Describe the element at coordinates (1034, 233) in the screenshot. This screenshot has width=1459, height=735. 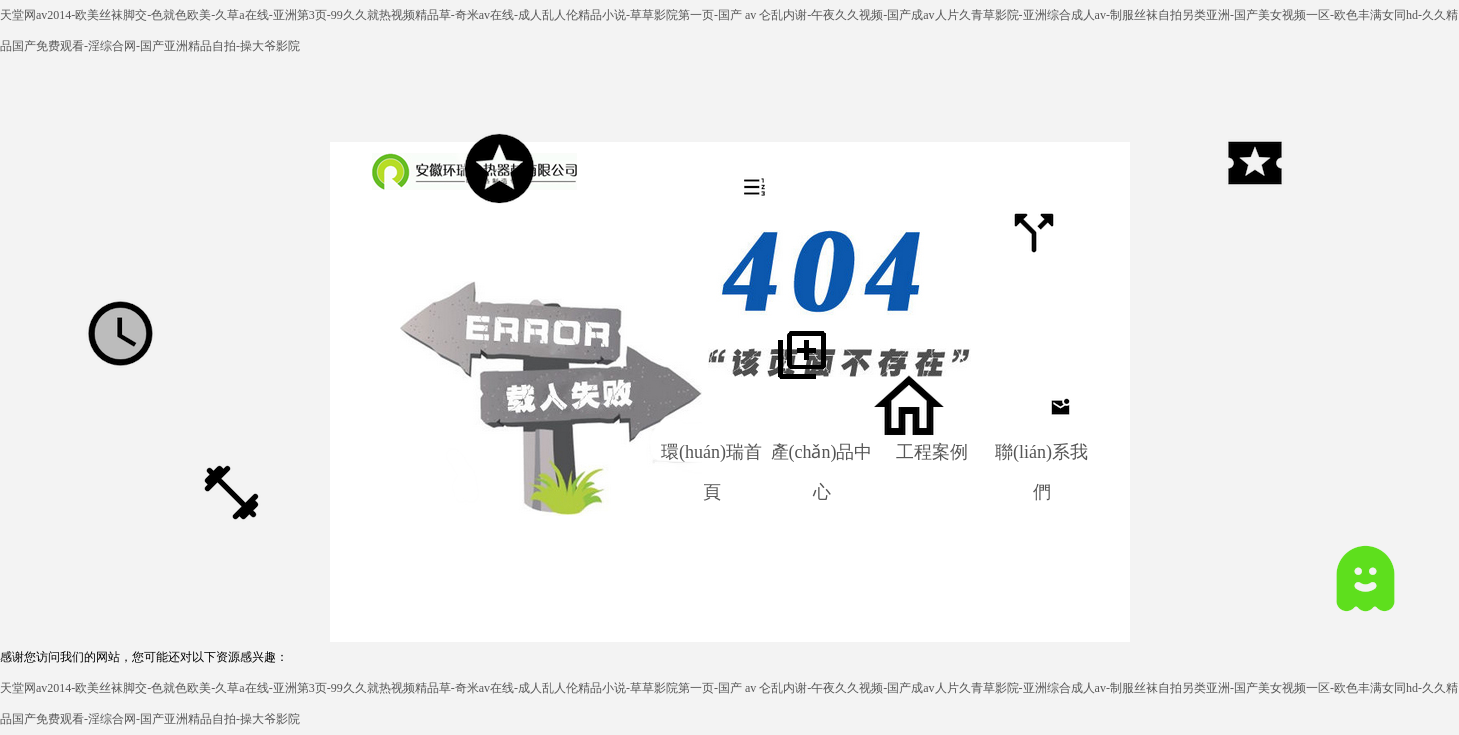
I see `split or fork a call to multiple recipients` at that location.